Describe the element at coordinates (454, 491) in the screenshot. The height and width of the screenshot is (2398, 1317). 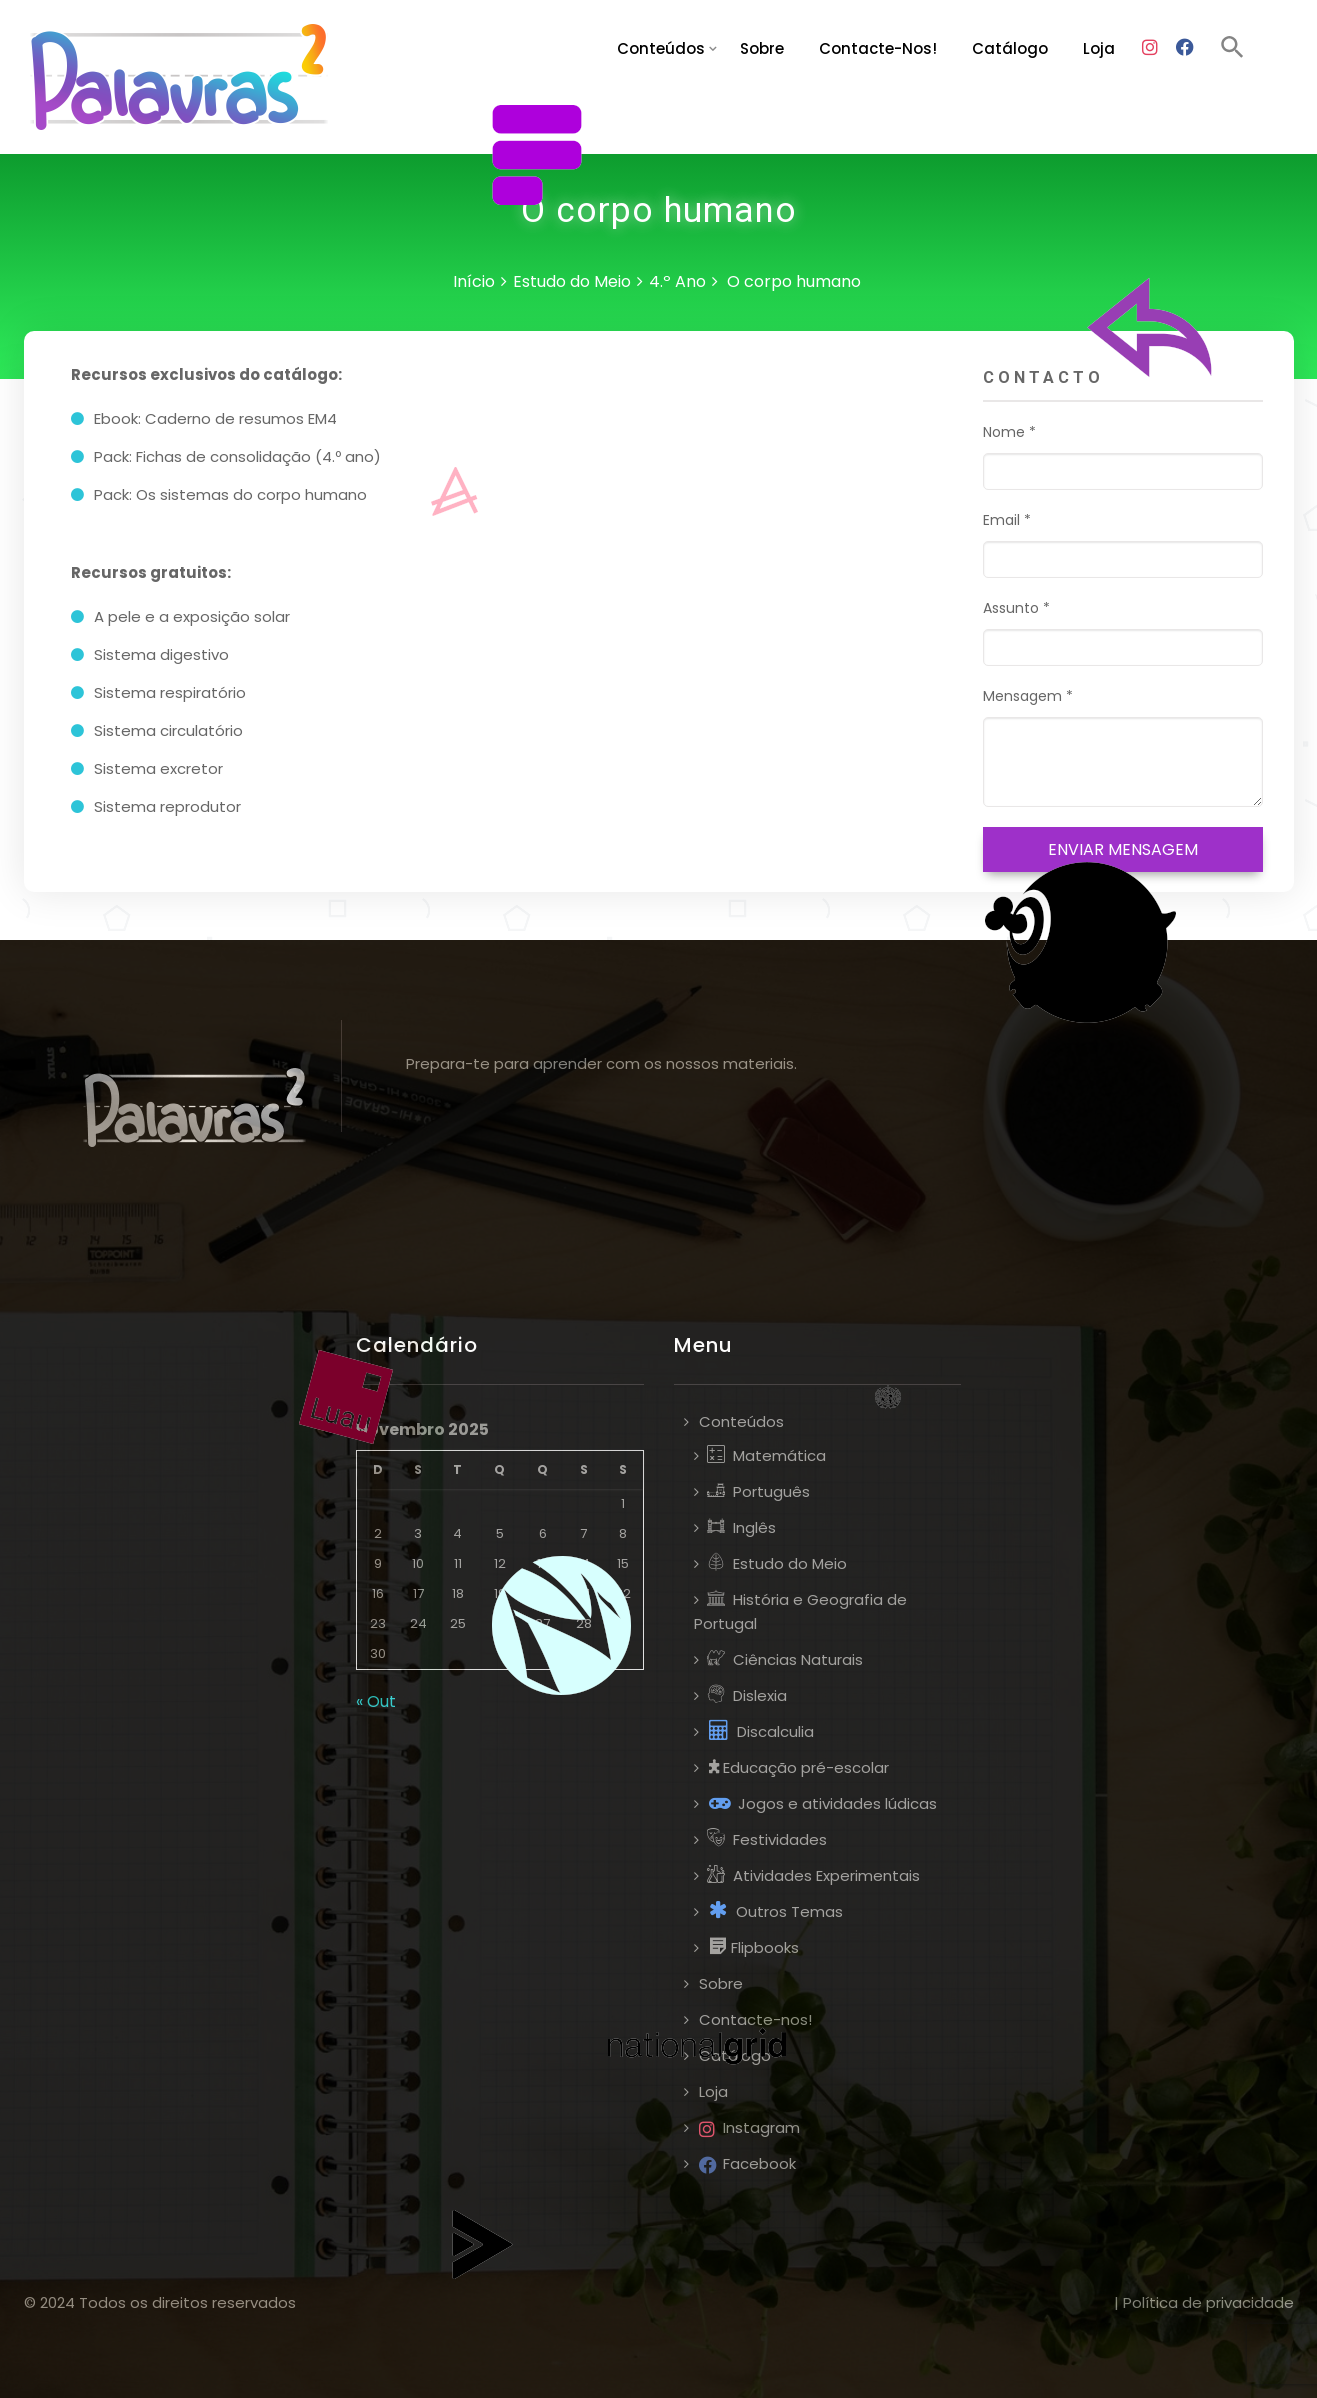
I see `open the Actual Budget app` at that location.